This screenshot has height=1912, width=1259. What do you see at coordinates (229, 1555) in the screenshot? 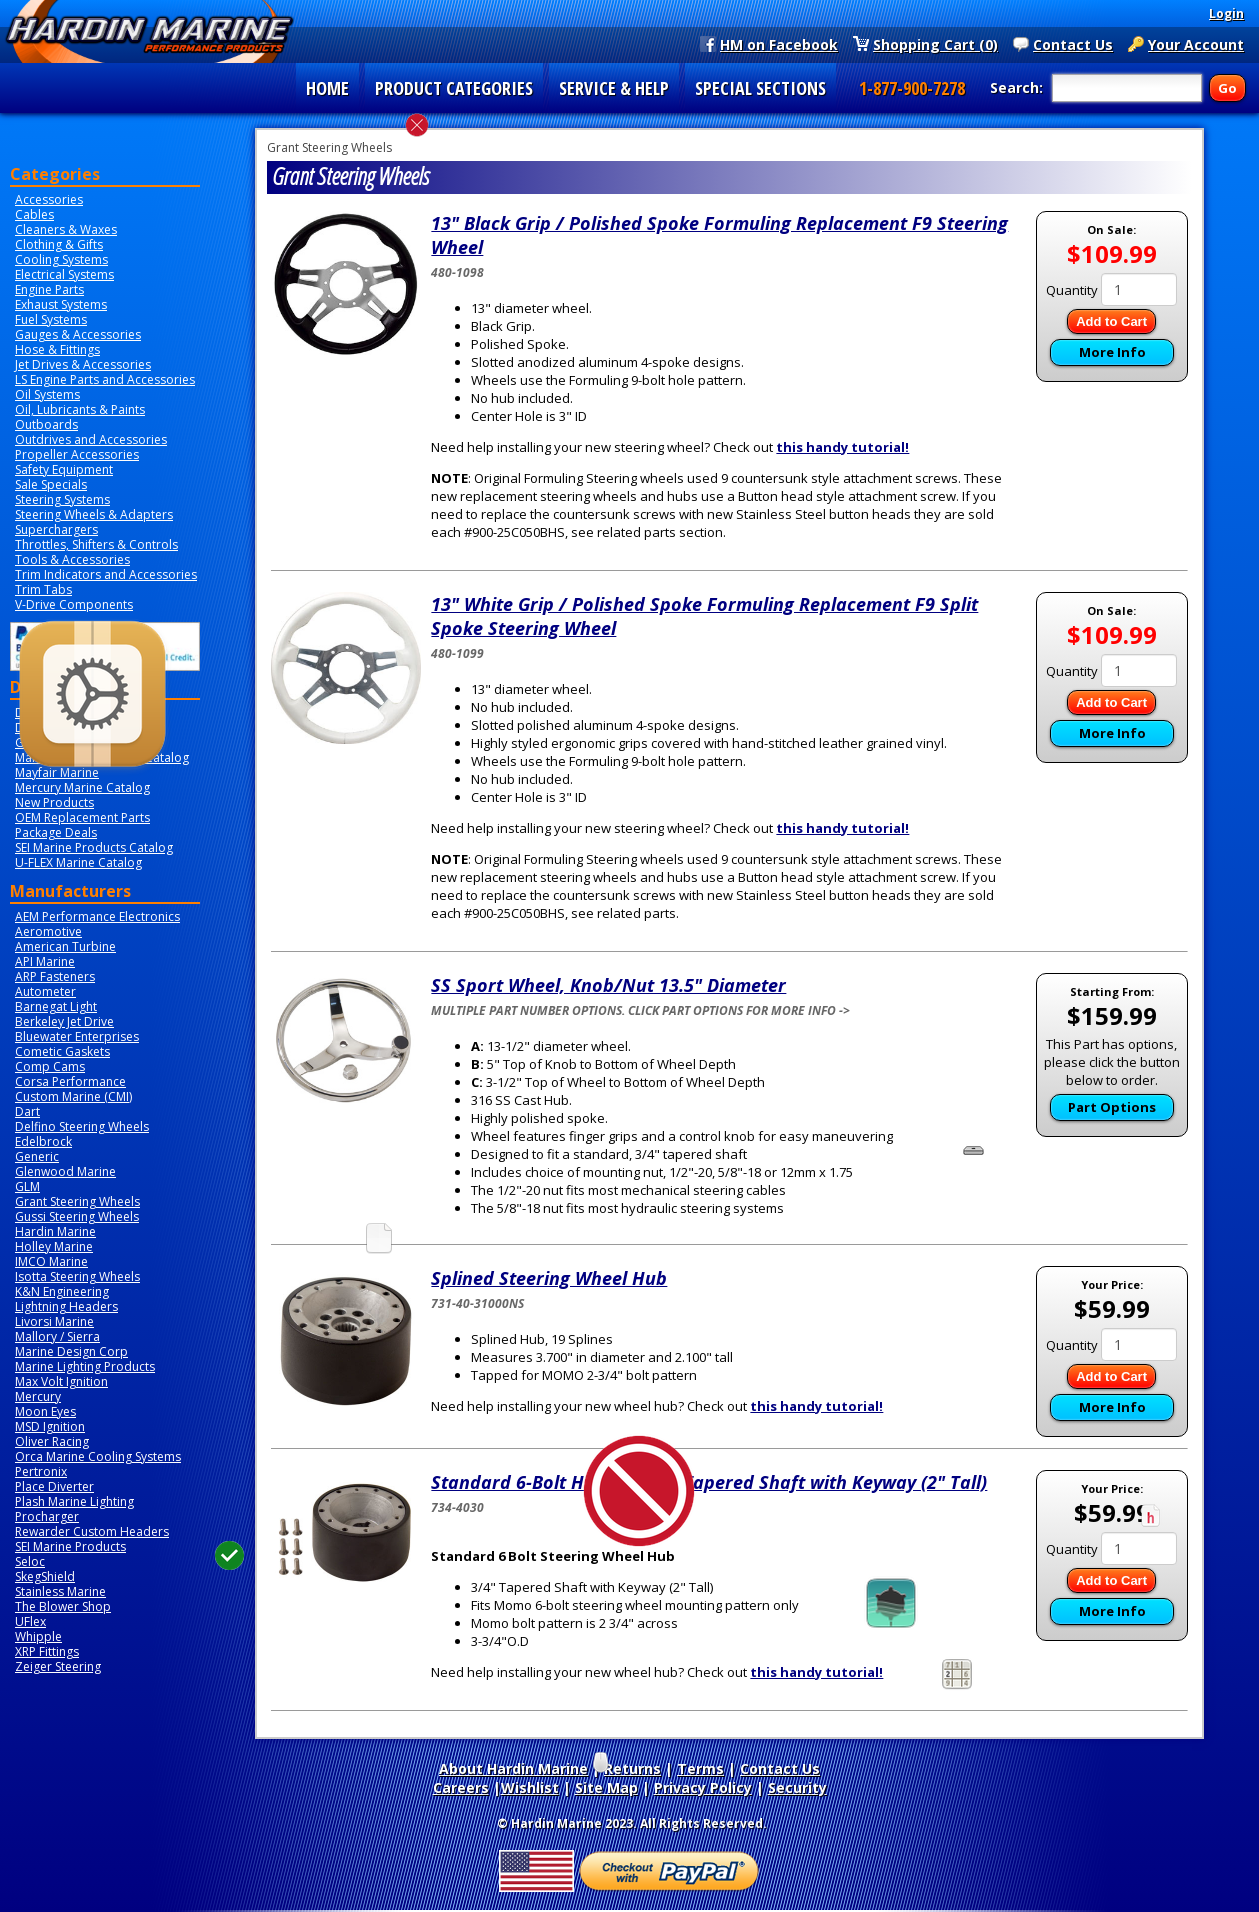
I see `confirm or approve an action` at bounding box center [229, 1555].